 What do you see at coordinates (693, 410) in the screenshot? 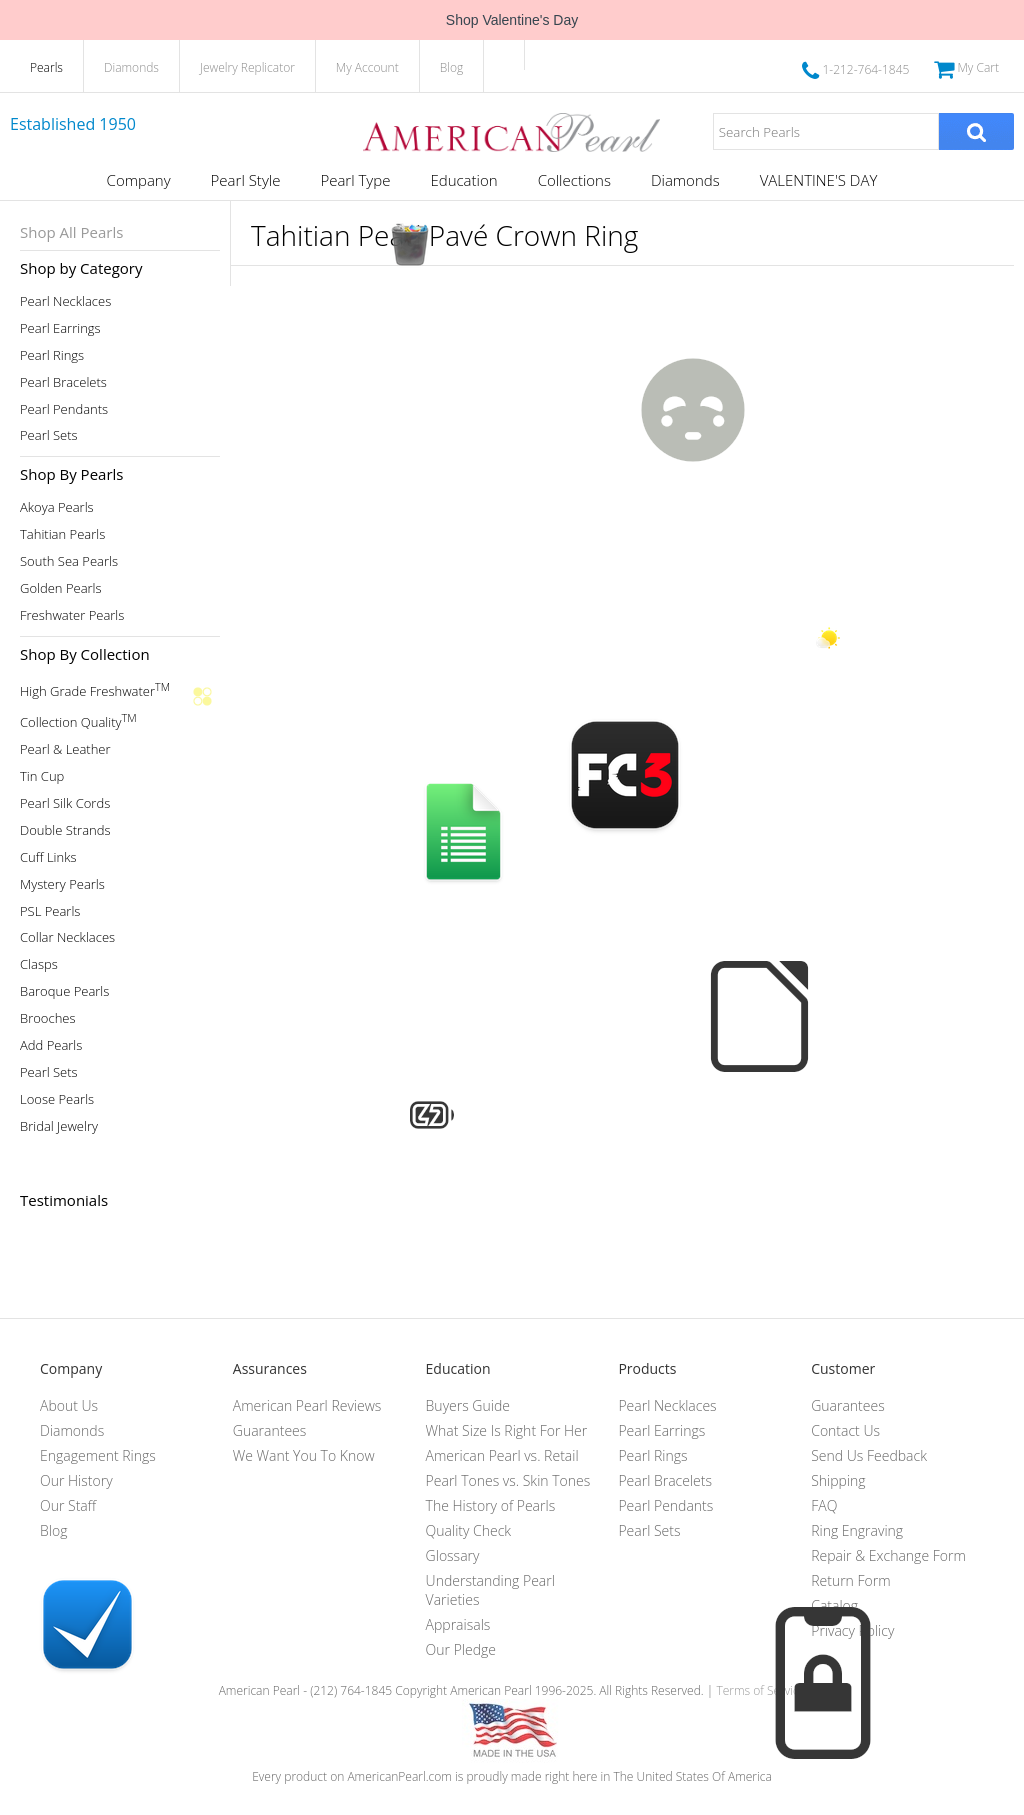
I see `indicates embarrassment or awkwardness in a reaction` at bounding box center [693, 410].